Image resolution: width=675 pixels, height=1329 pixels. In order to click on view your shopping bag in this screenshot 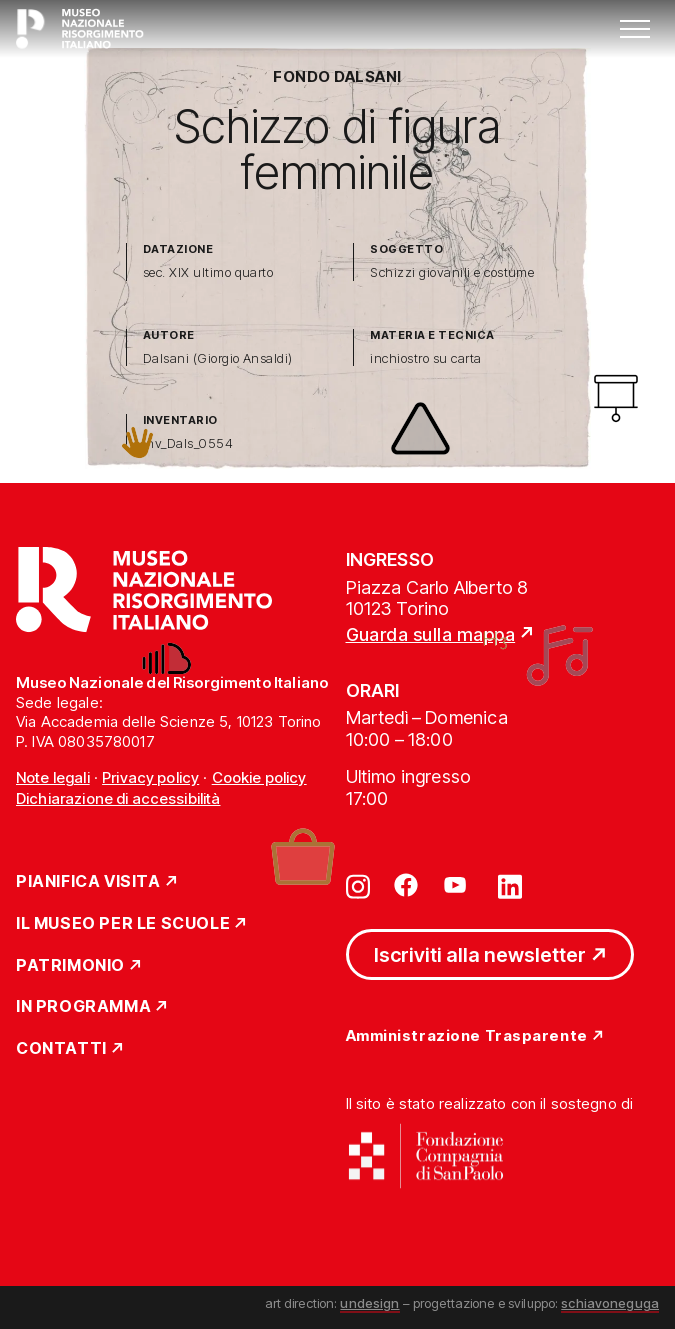, I will do `click(303, 860)`.